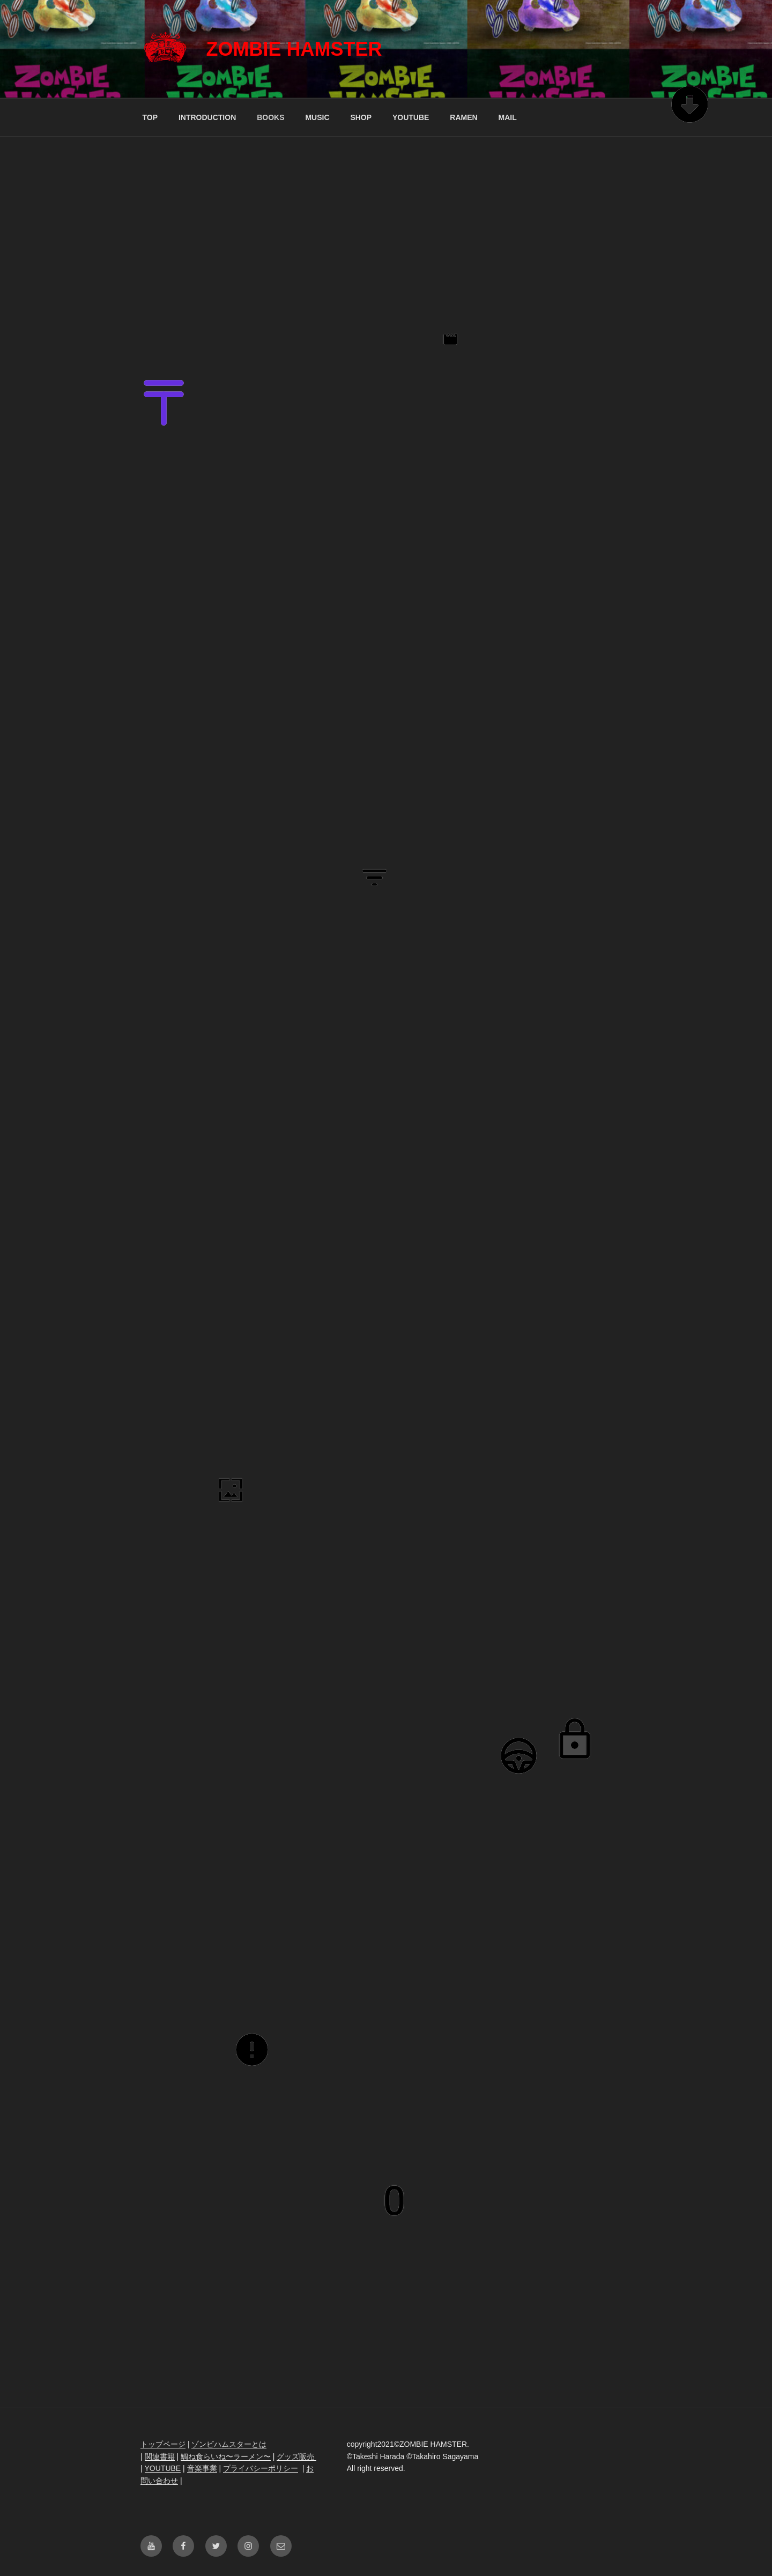  I want to click on filter or sort list items, so click(374, 877).